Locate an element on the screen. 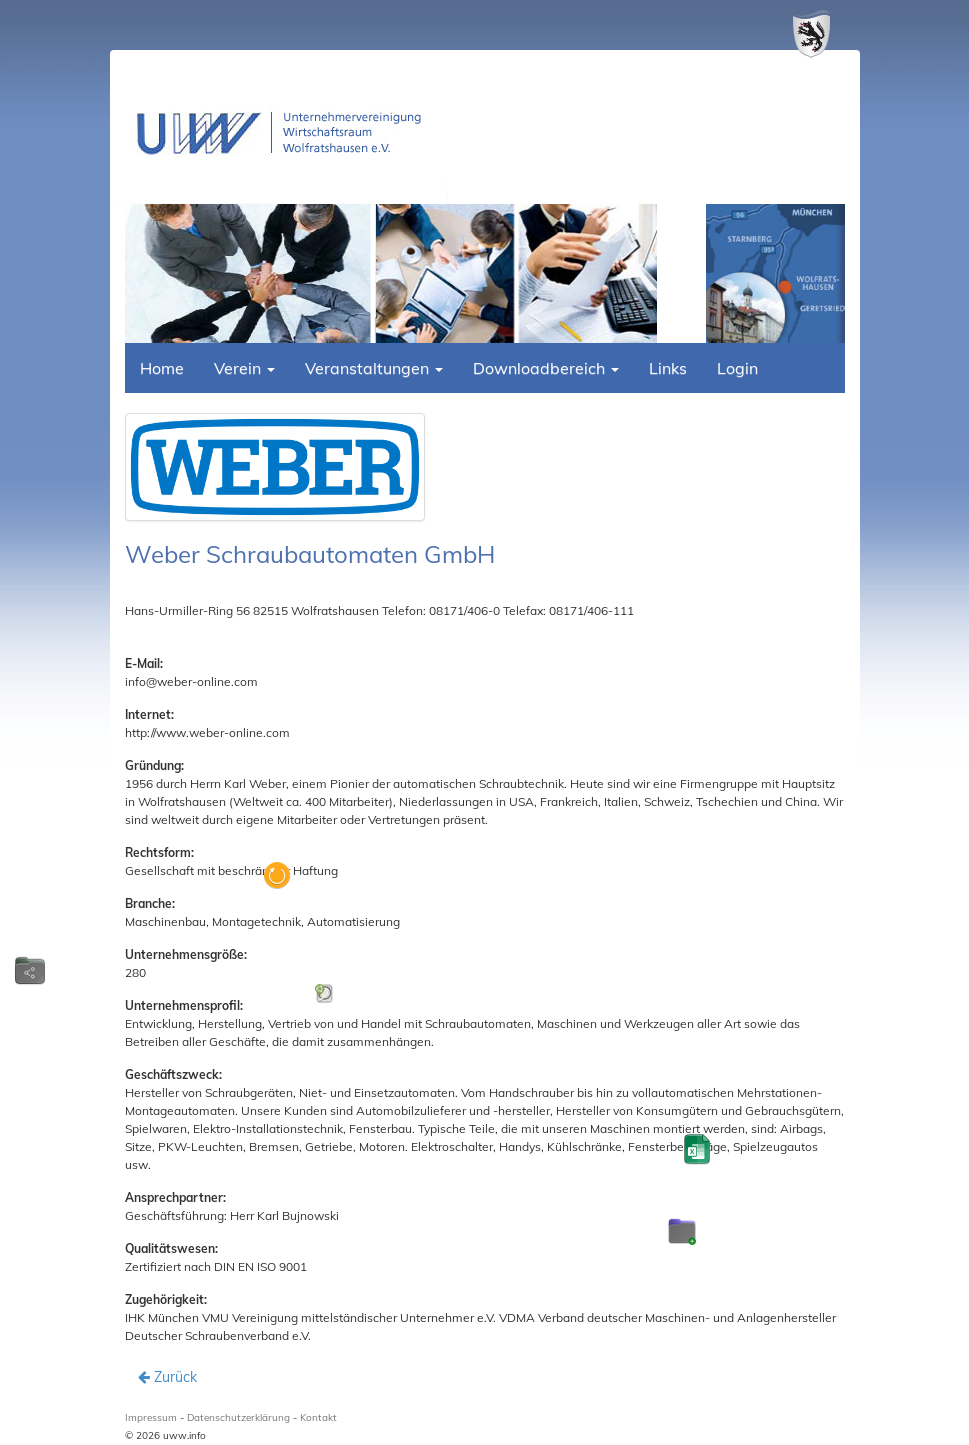 The width and height of the screenshot is (969, 1445). launch the ubiquity installer for ubuntu is located at coordinates (324, 993).